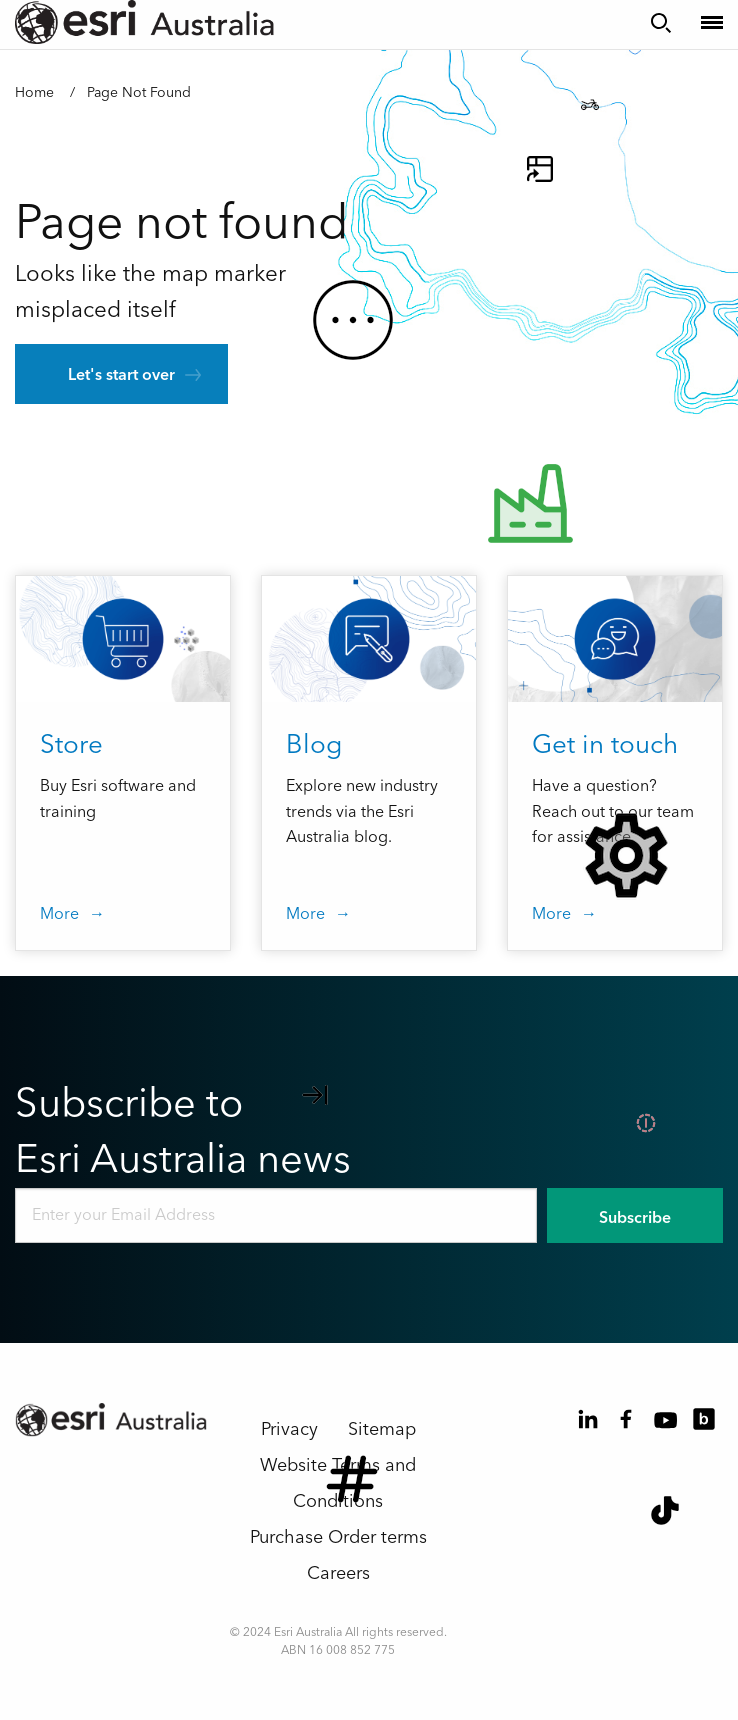  Describe the element at coordinates (530, 506) in the screenshot. I see `access manufacturing or production settings` at that location.